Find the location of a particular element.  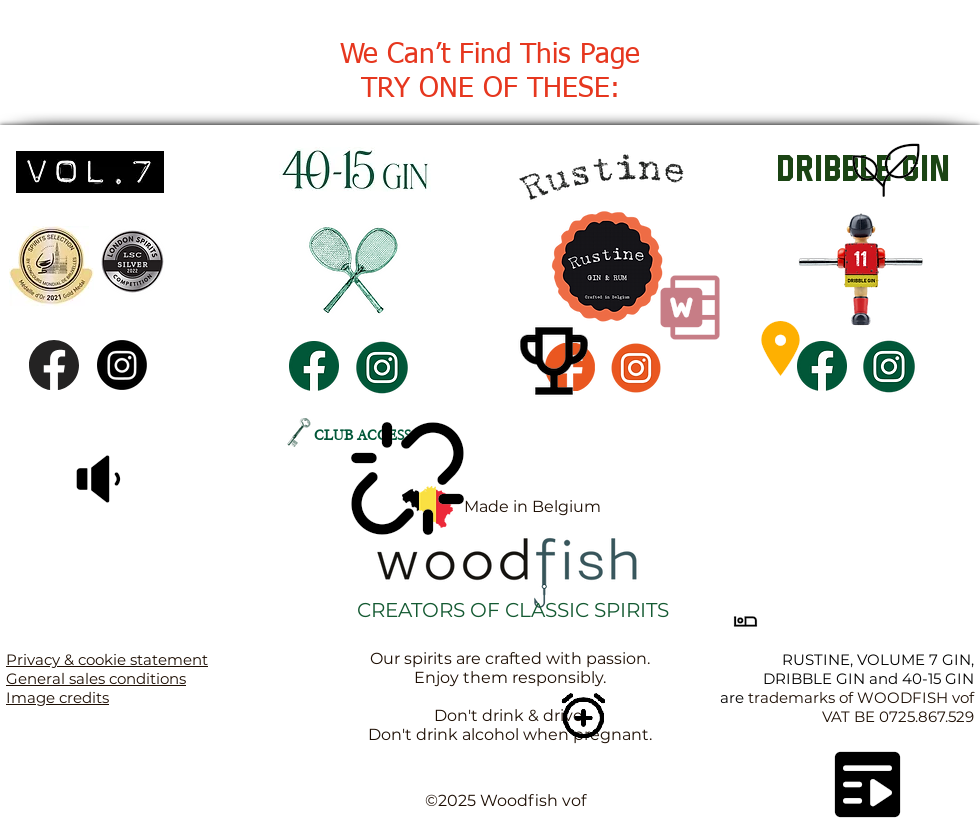

view media queue or playlist is located at coordinates (867, 784).